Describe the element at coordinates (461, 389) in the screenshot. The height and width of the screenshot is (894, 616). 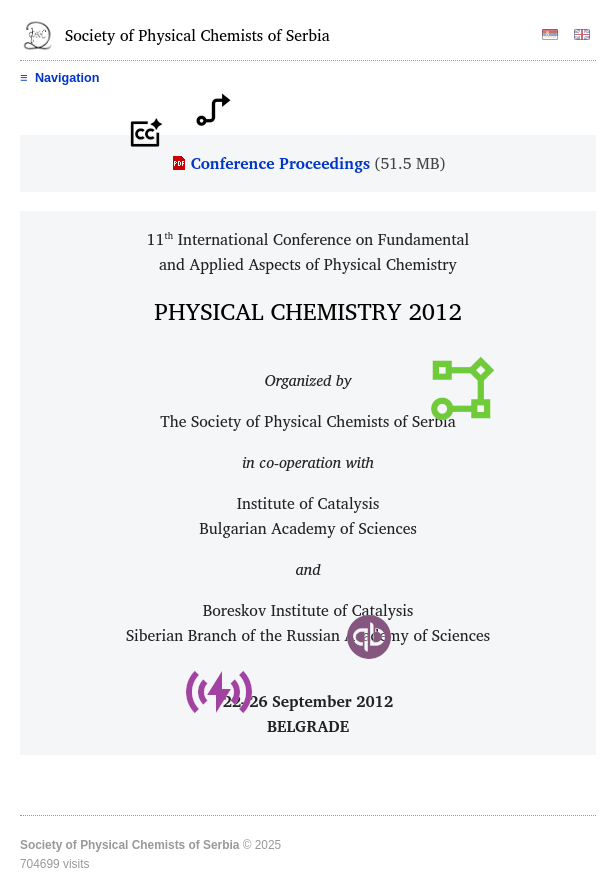
I see `create or edit a flowchart` at that location.